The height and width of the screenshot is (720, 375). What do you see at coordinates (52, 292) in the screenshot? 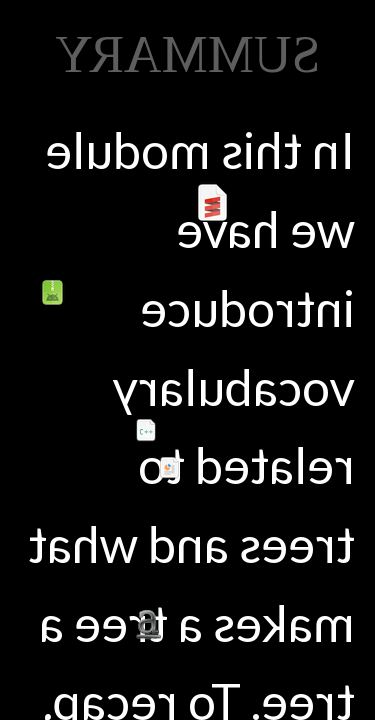
I see `an android application package file (apk)` at bounding box center [52, 292].